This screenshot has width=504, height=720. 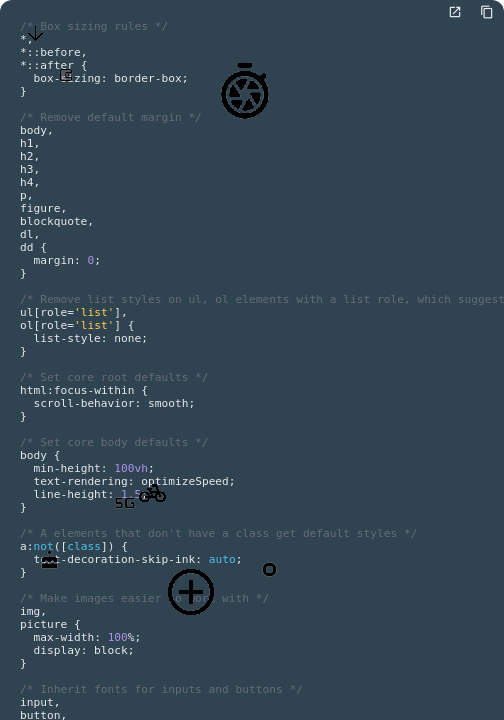 I want to click on stop playback, so click(x=269, y=569).